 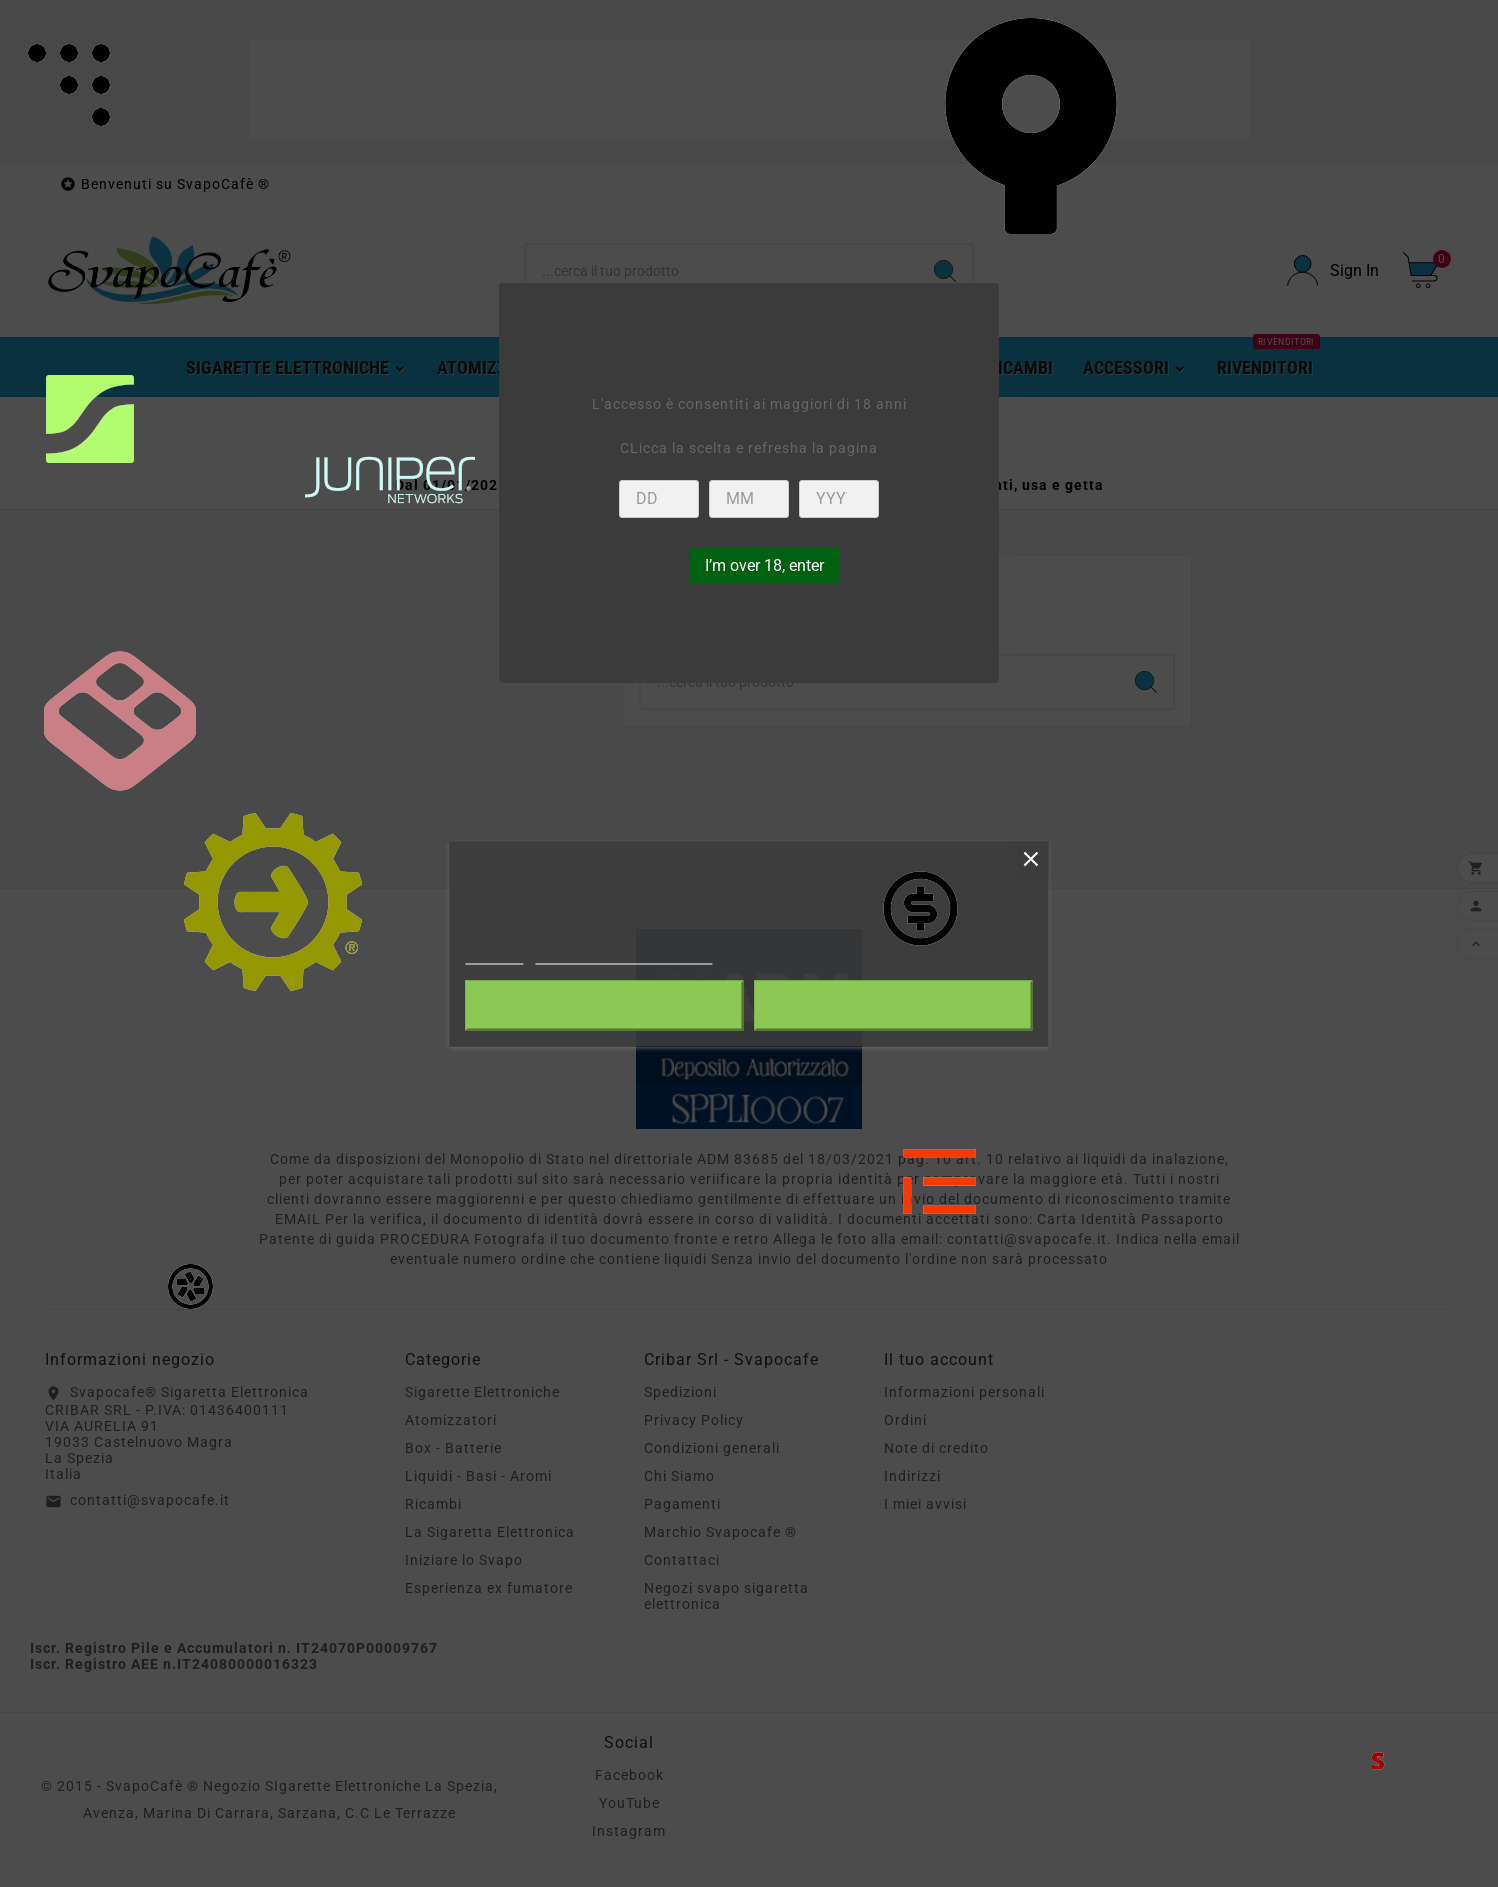 What do you see at coordinates (69, 85) in the screenshot?
I see `coderwall logo` at bounding box center [69, 85].